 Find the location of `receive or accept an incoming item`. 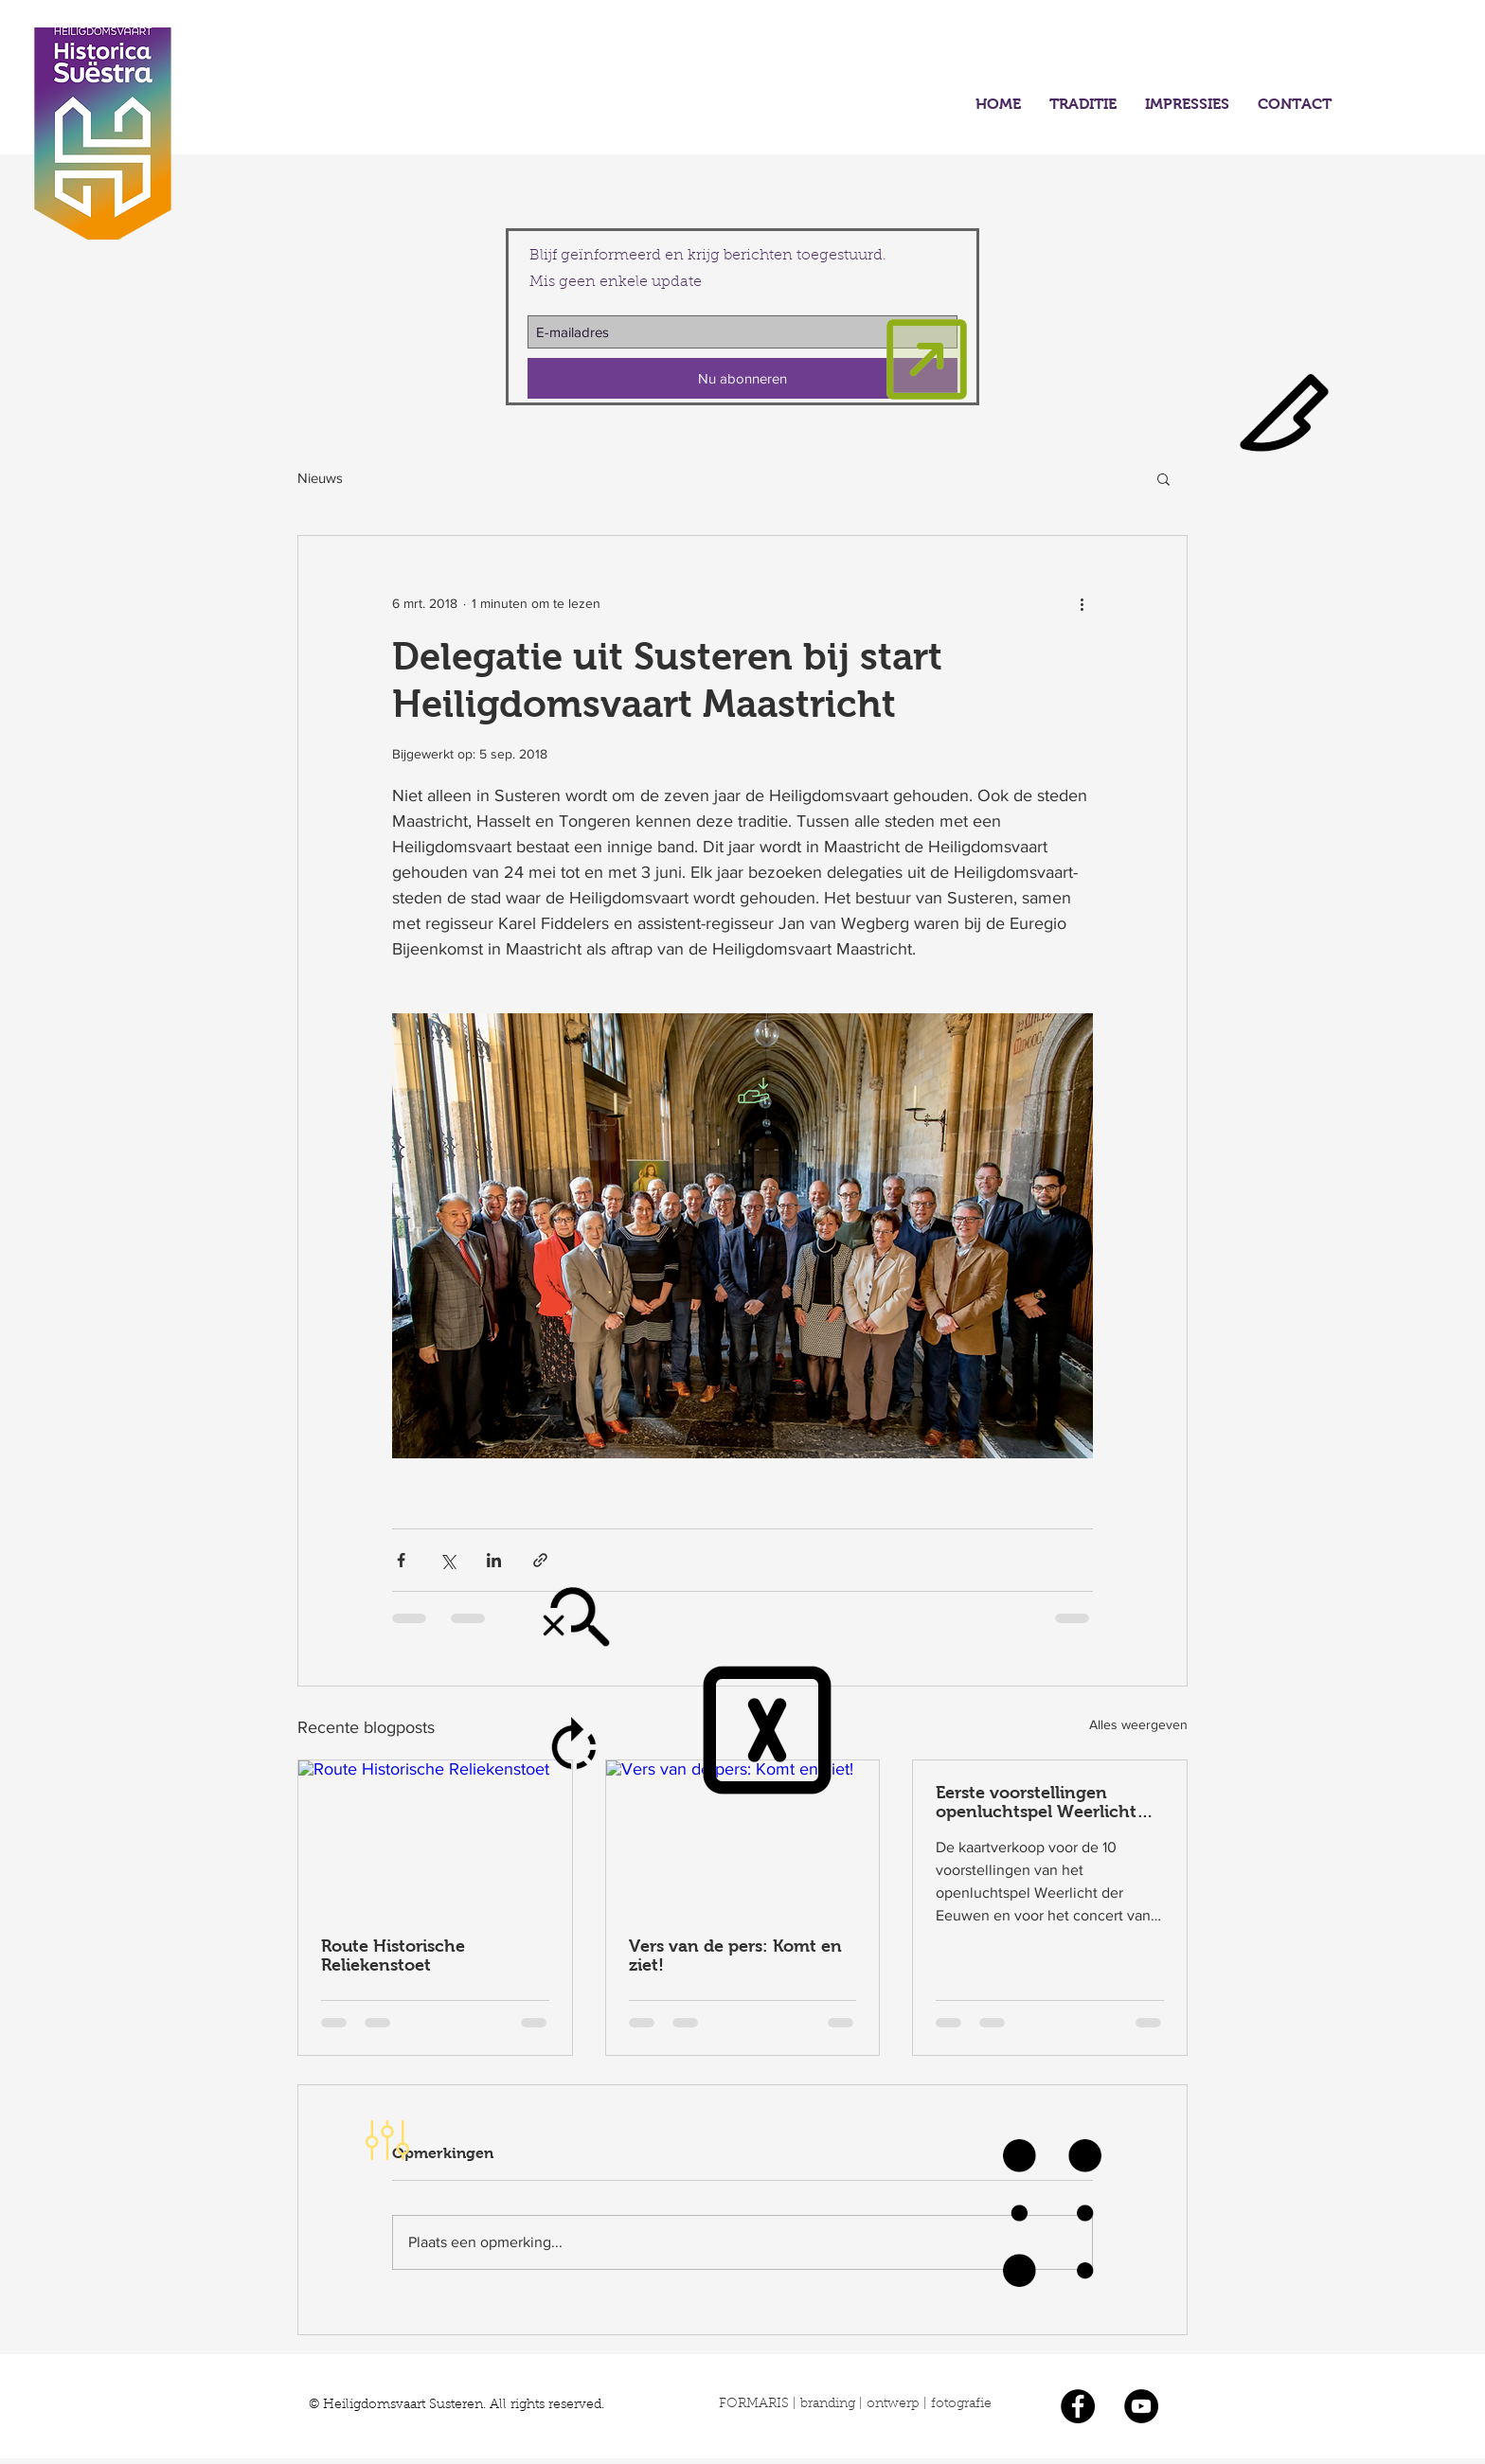

receive or accept an incoming item is located at coordinates (755, 1092).